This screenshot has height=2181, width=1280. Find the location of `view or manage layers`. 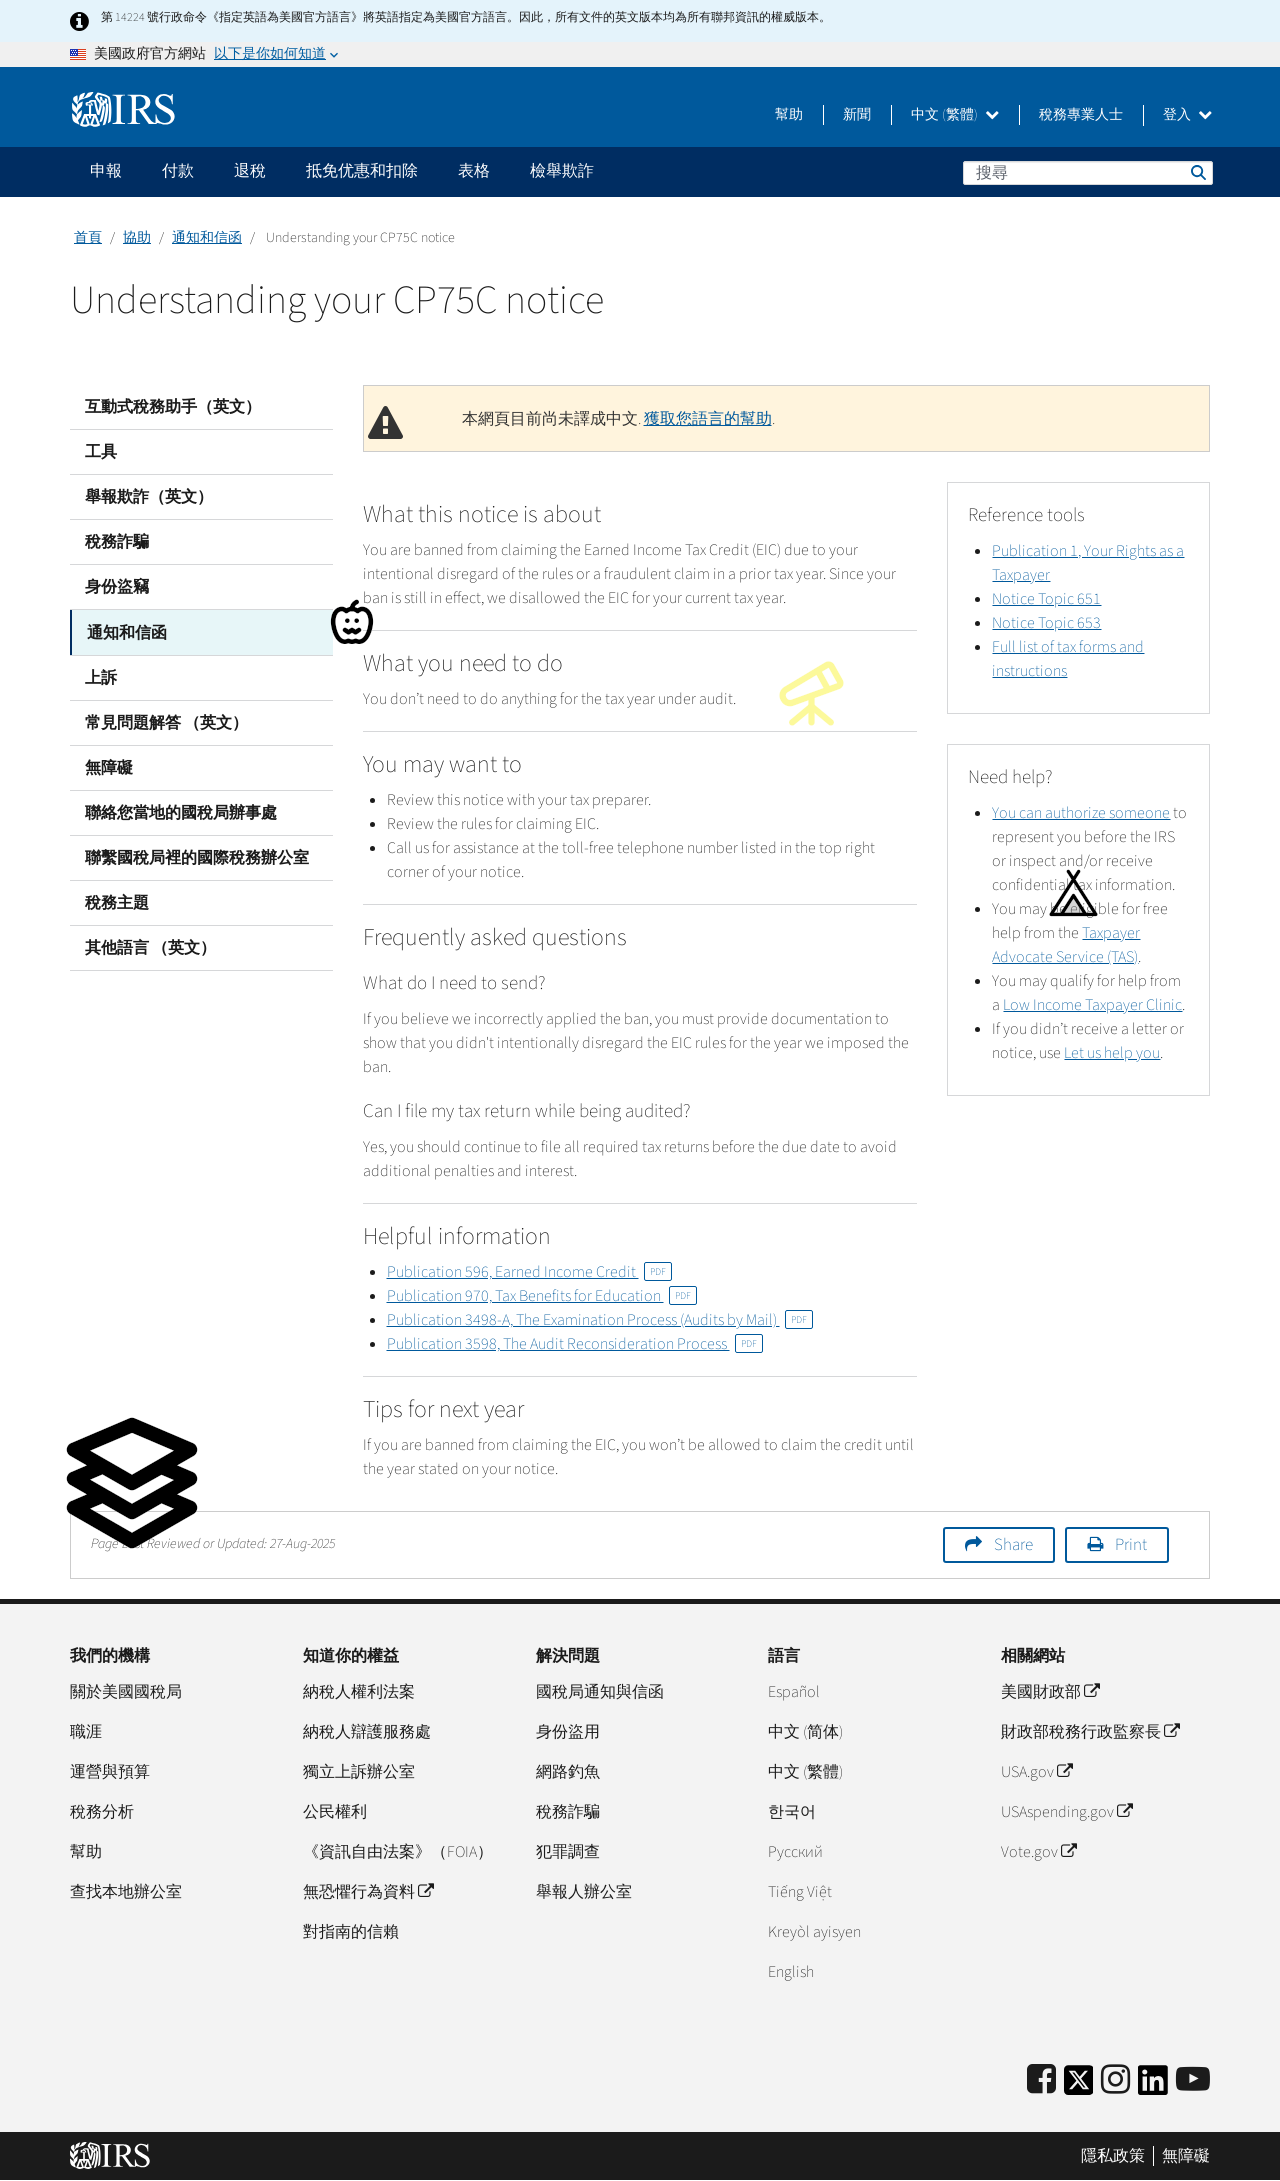

view or manage layers is located at coordinates (132, 1483).